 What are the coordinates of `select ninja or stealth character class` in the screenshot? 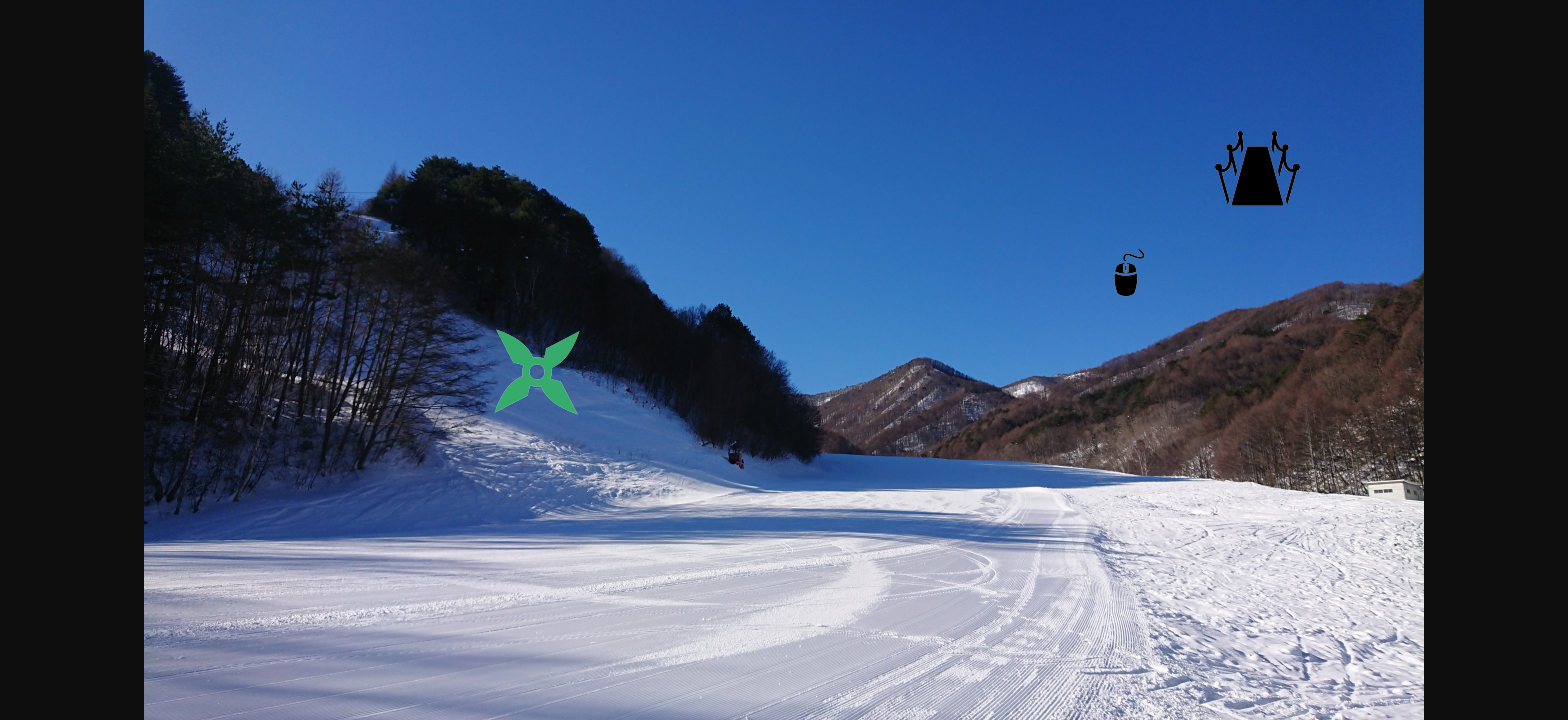 It's located at (537, 372).